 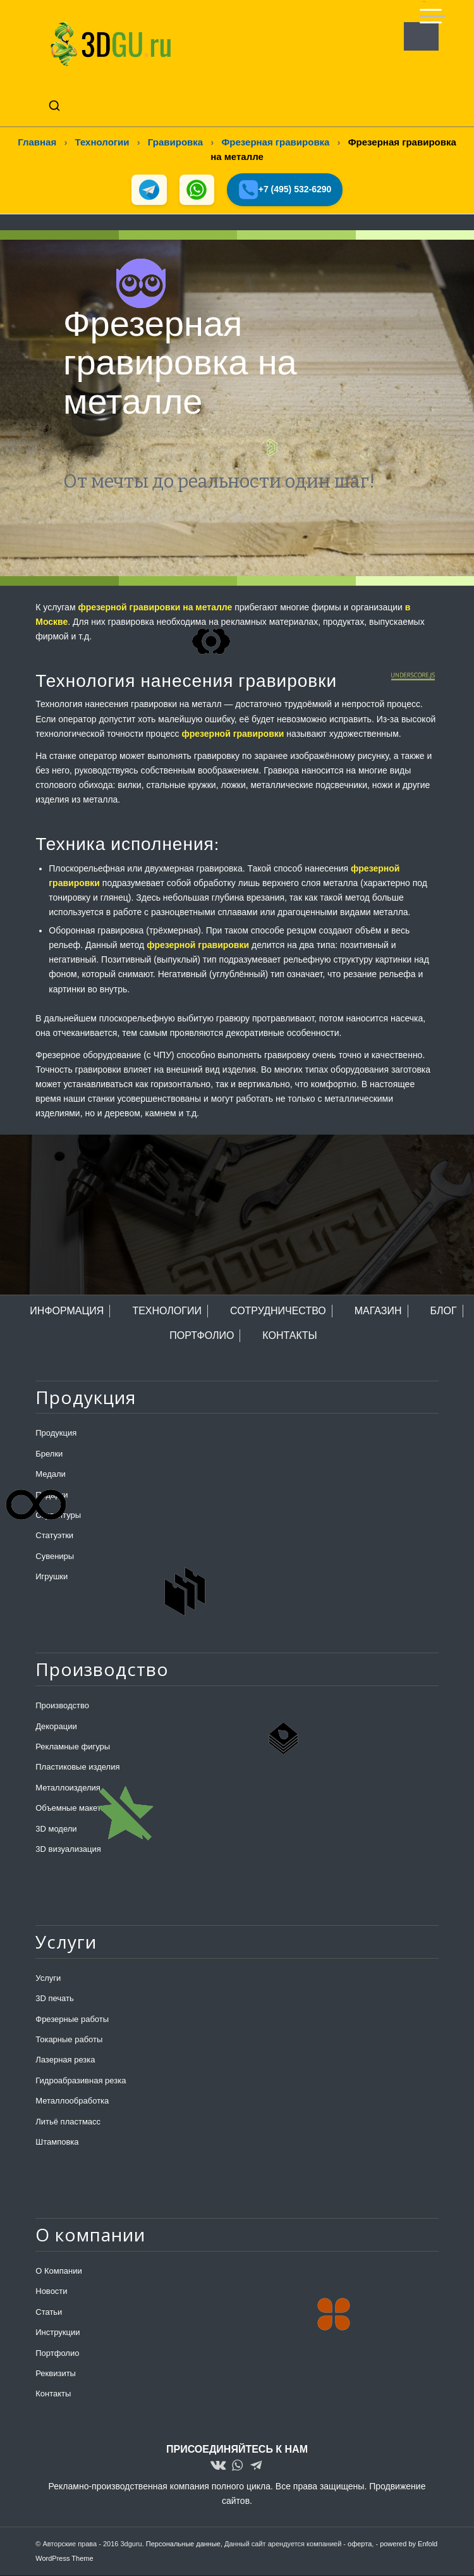 What do you see at coordinates (125, 1814) in the screenshot?
I see `disable or turn off favorites` at bounding box center [125, 1814].